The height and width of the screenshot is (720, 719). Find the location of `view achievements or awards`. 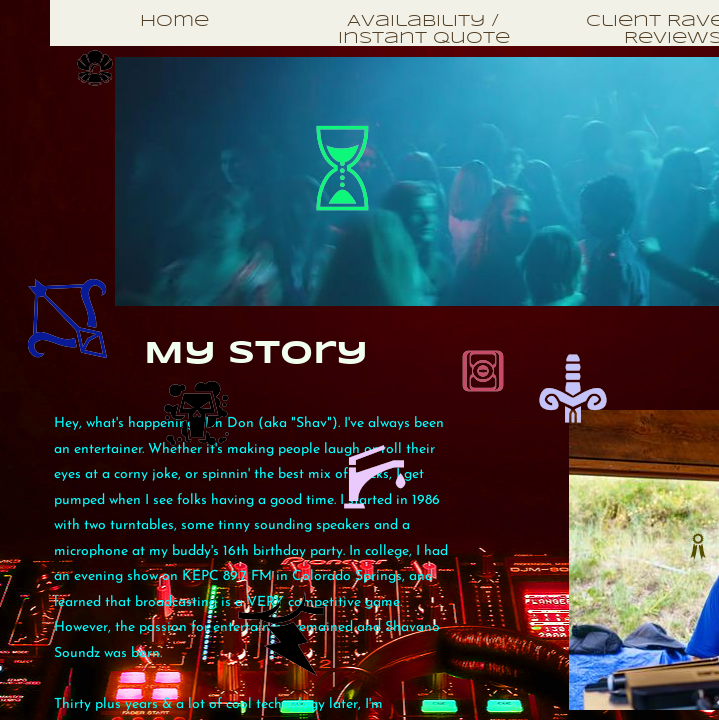

view achievements or awards is located at coordinates (698, 546).